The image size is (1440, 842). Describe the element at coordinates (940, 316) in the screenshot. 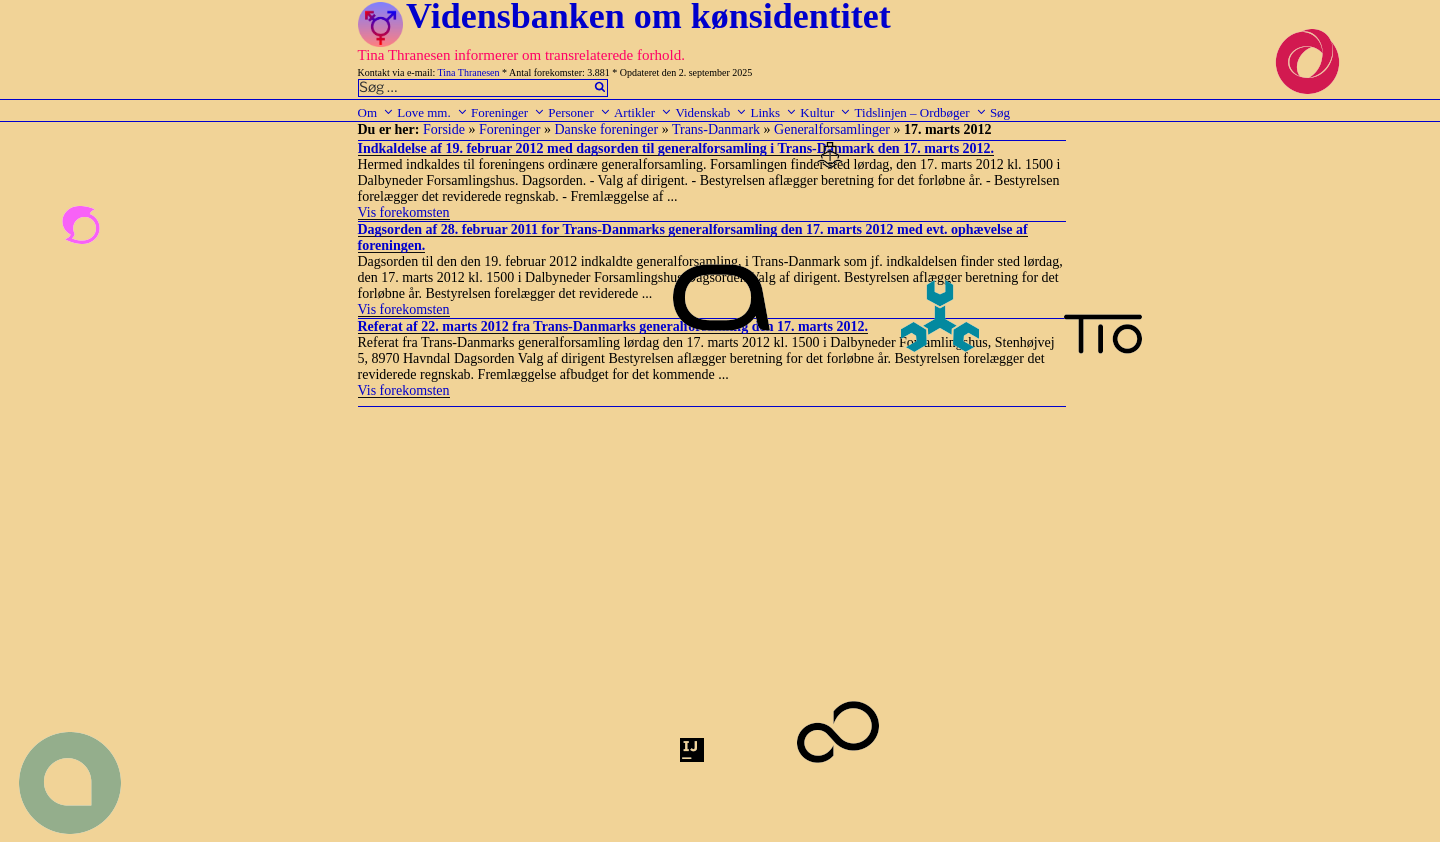

I see `google cloud spanner database service logo` at that location.